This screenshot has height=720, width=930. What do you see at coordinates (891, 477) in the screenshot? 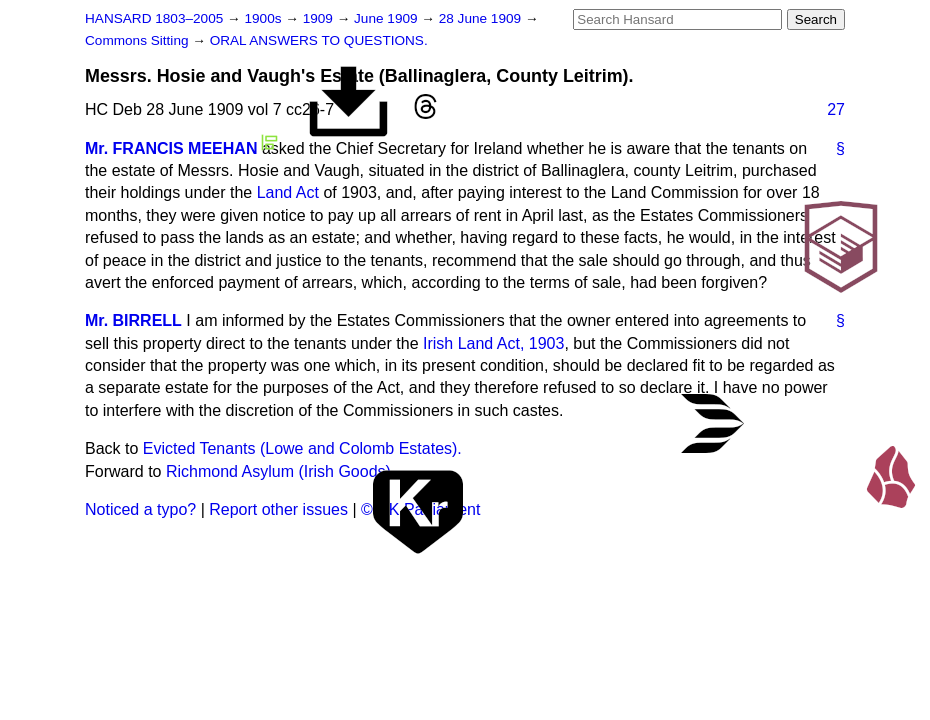
I see `open obsidian note-taking app` at bounding box center [891, 477].